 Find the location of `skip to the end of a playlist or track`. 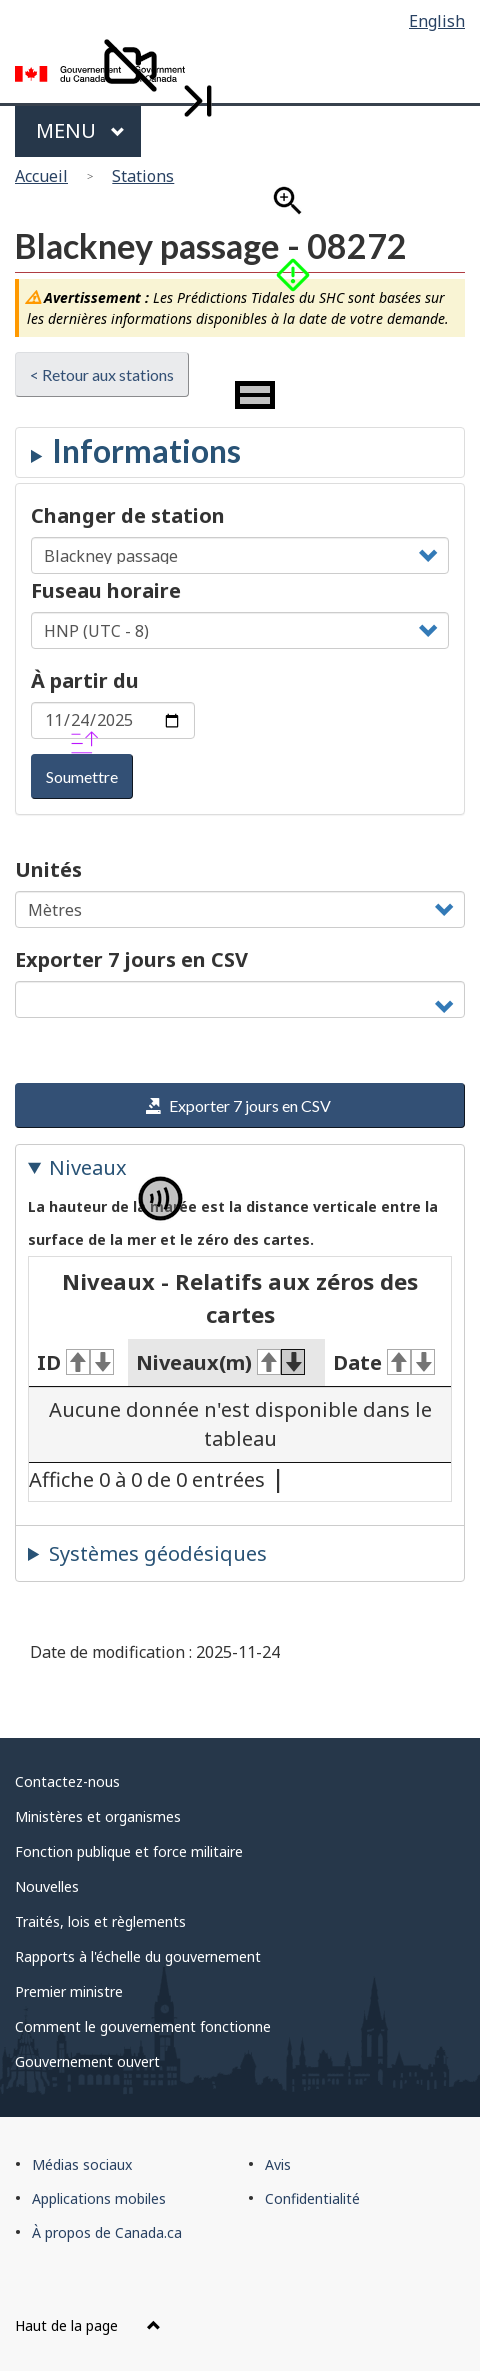

skip to the end of a playlist or track is located at coordinates (198, 101).